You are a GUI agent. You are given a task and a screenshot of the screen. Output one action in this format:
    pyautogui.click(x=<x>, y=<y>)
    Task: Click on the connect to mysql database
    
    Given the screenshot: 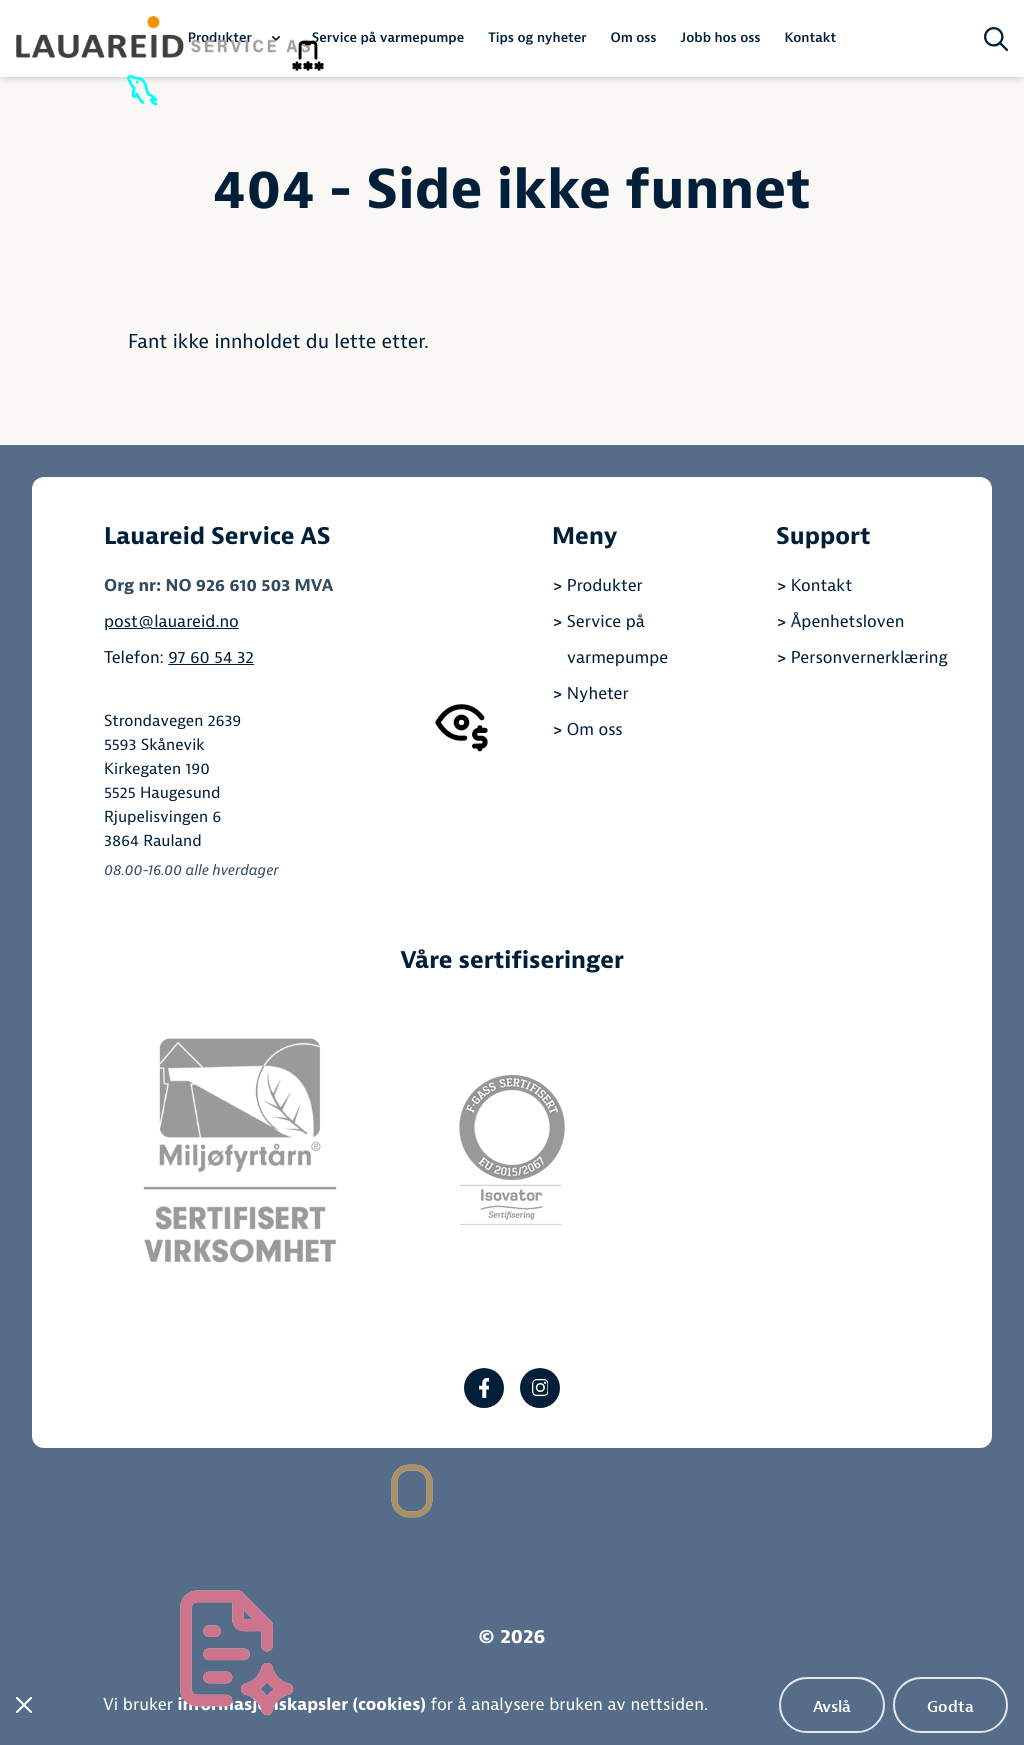 What is the action you would take?
    pyautogui.click(x=141, y=89)
    